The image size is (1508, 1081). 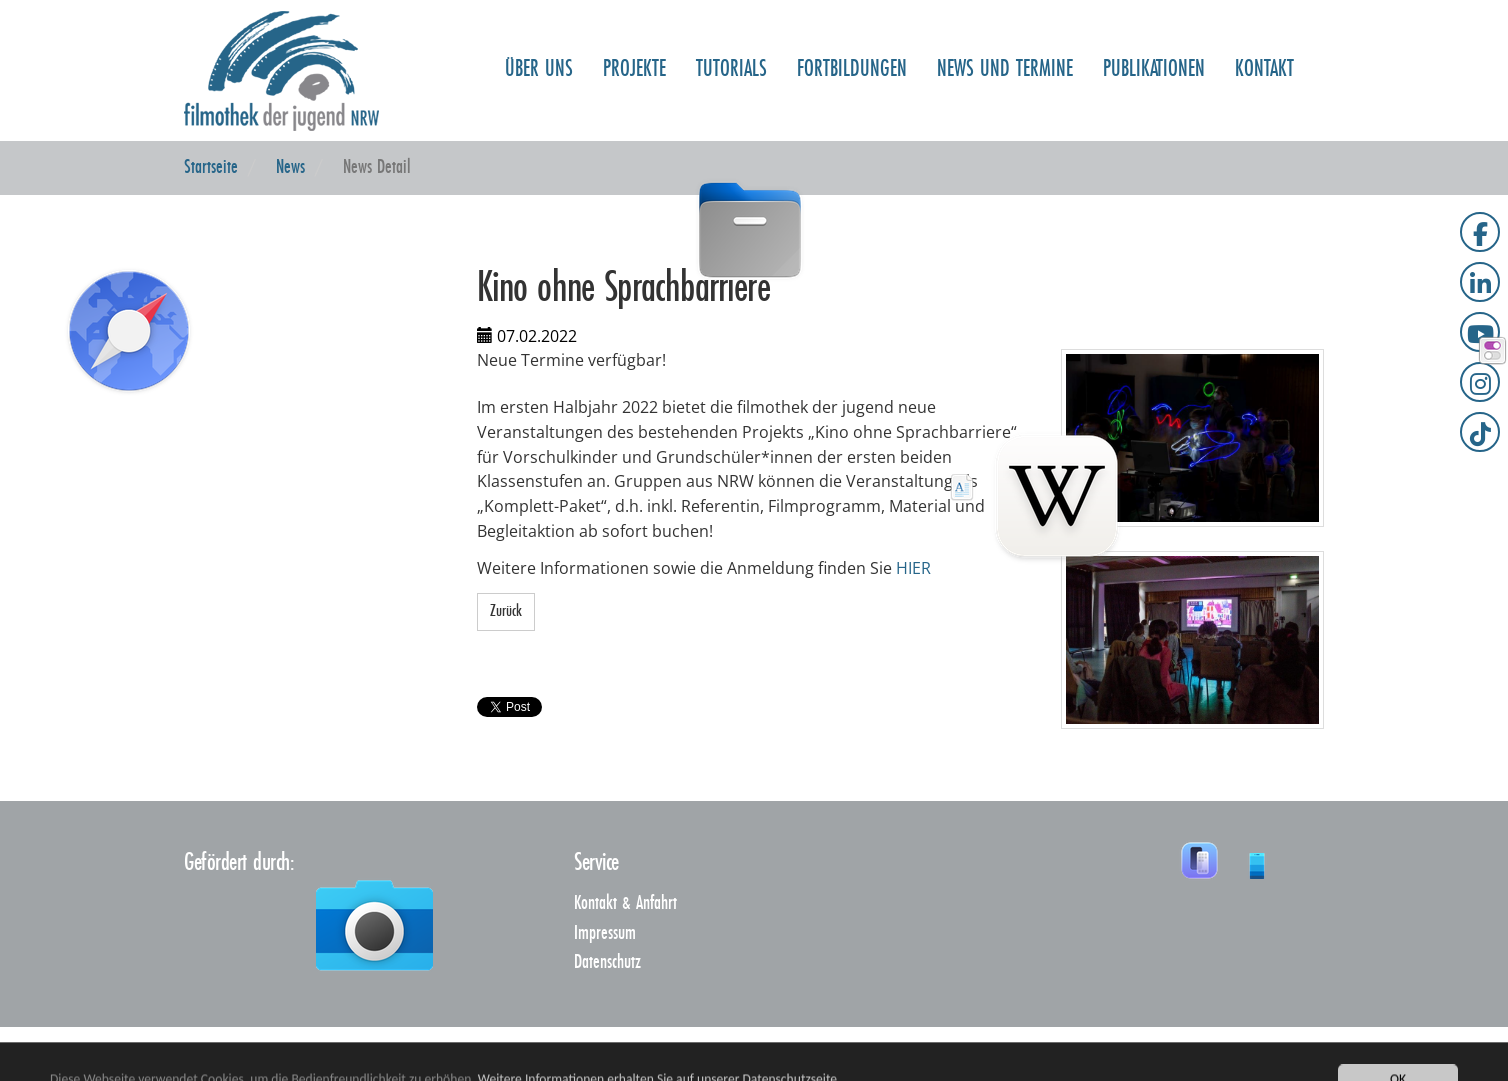 I want to click on open the your phone companion app, so click(x=1257, y=866).